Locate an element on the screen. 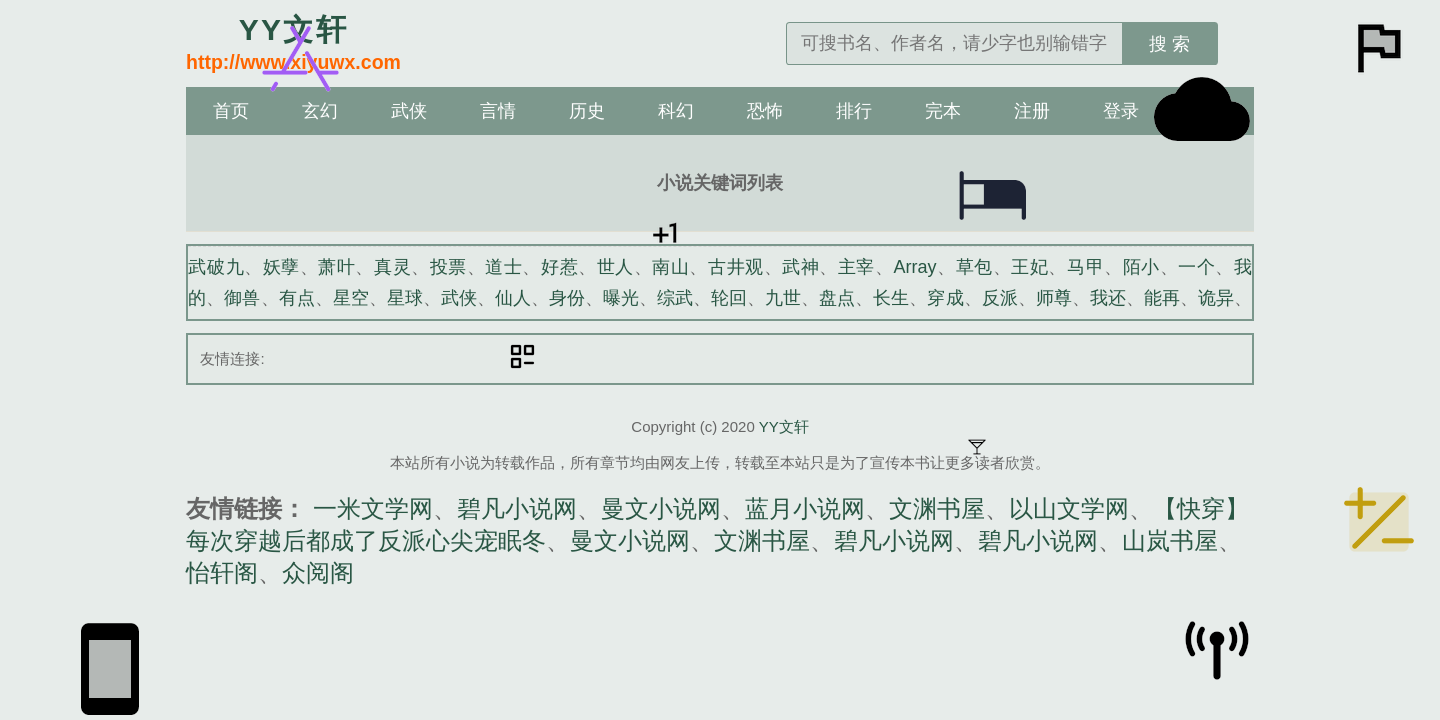 This screenshot has height=720, width=1440. access cloud storage is located at coordinates (1202, 109).